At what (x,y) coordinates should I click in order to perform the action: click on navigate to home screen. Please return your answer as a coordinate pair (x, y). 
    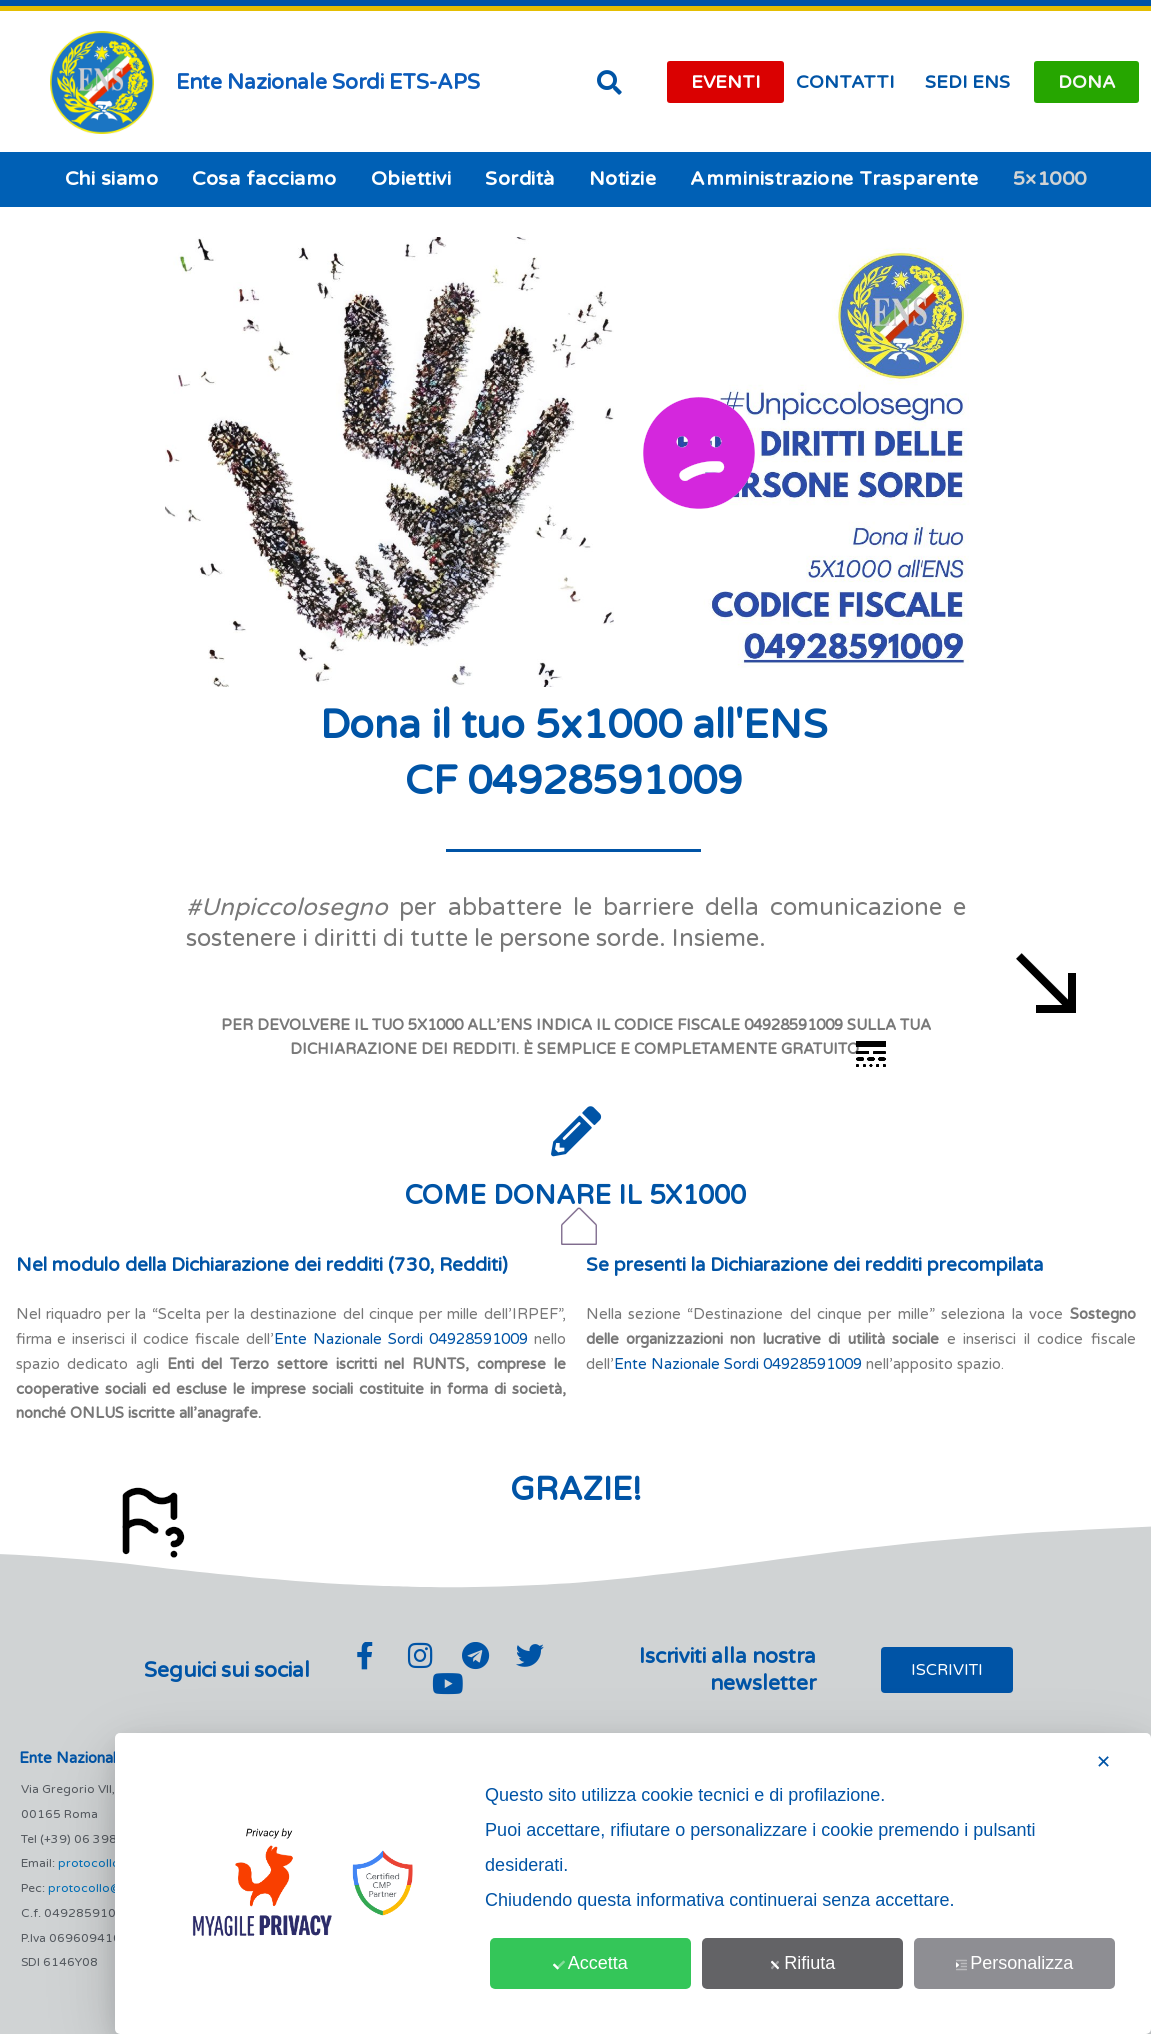
    Looking at the image, I should click on (579, 1227).